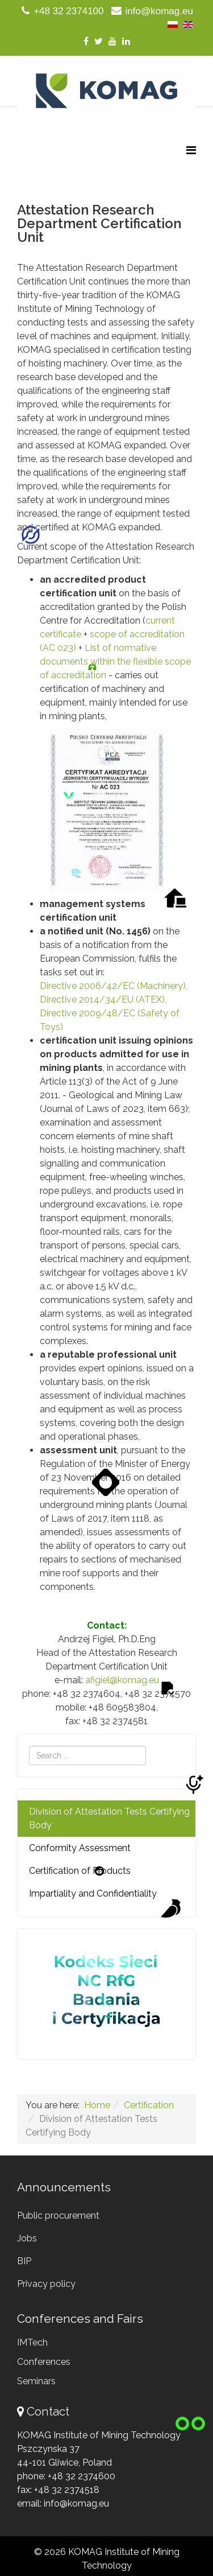 This screenshot has width=213, height=2576. What do you see at coordinates (31, 535) in the screenshot?
I see `launch honor of kings game` at bounding box center [31, 535].